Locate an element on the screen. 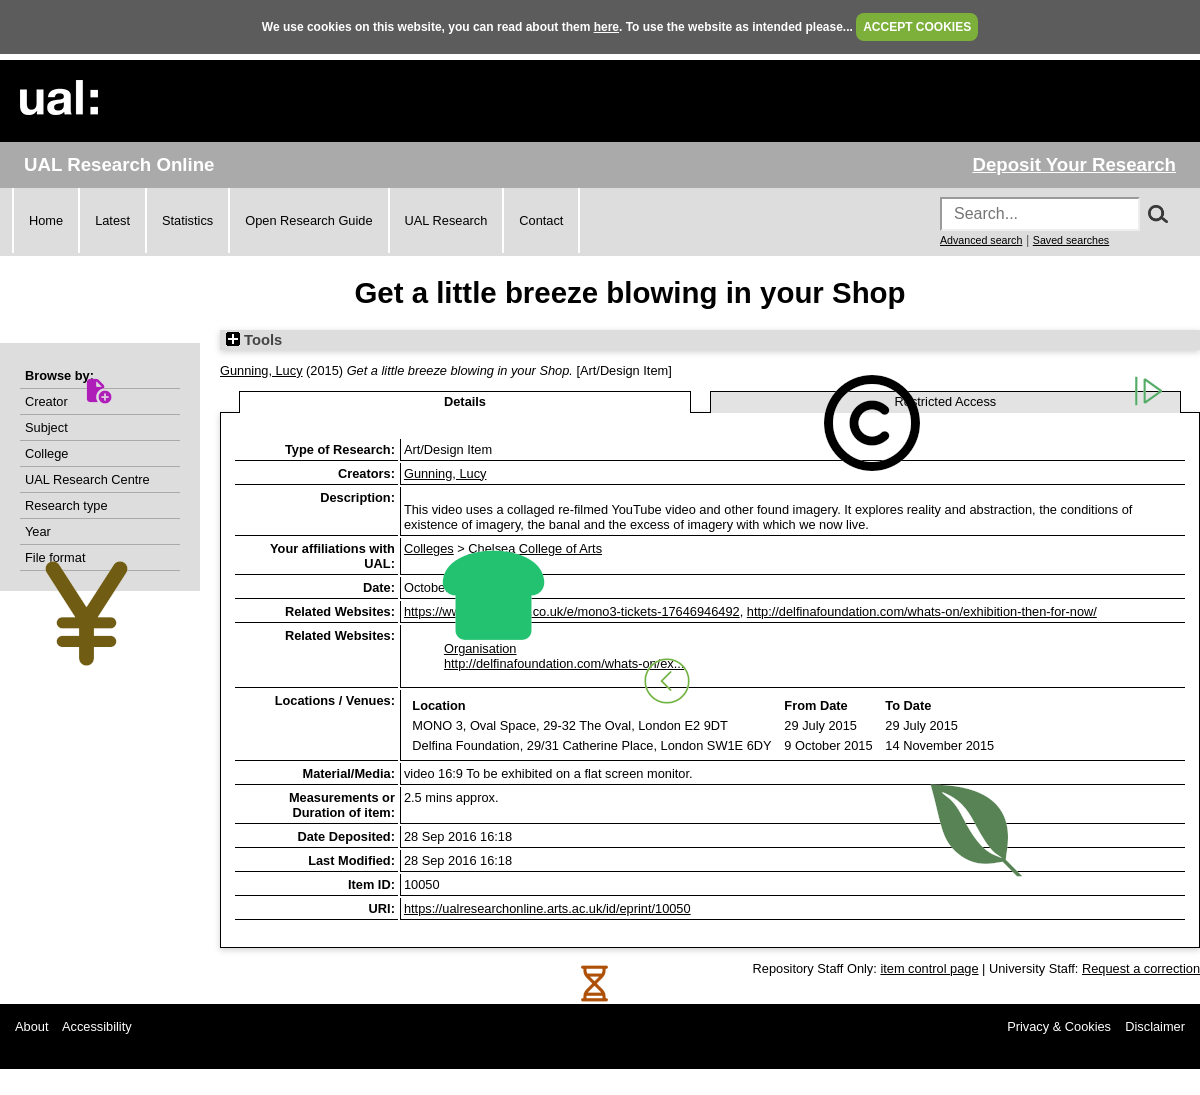  indicates loading or processing in progress is located at coordinates (594, 983).